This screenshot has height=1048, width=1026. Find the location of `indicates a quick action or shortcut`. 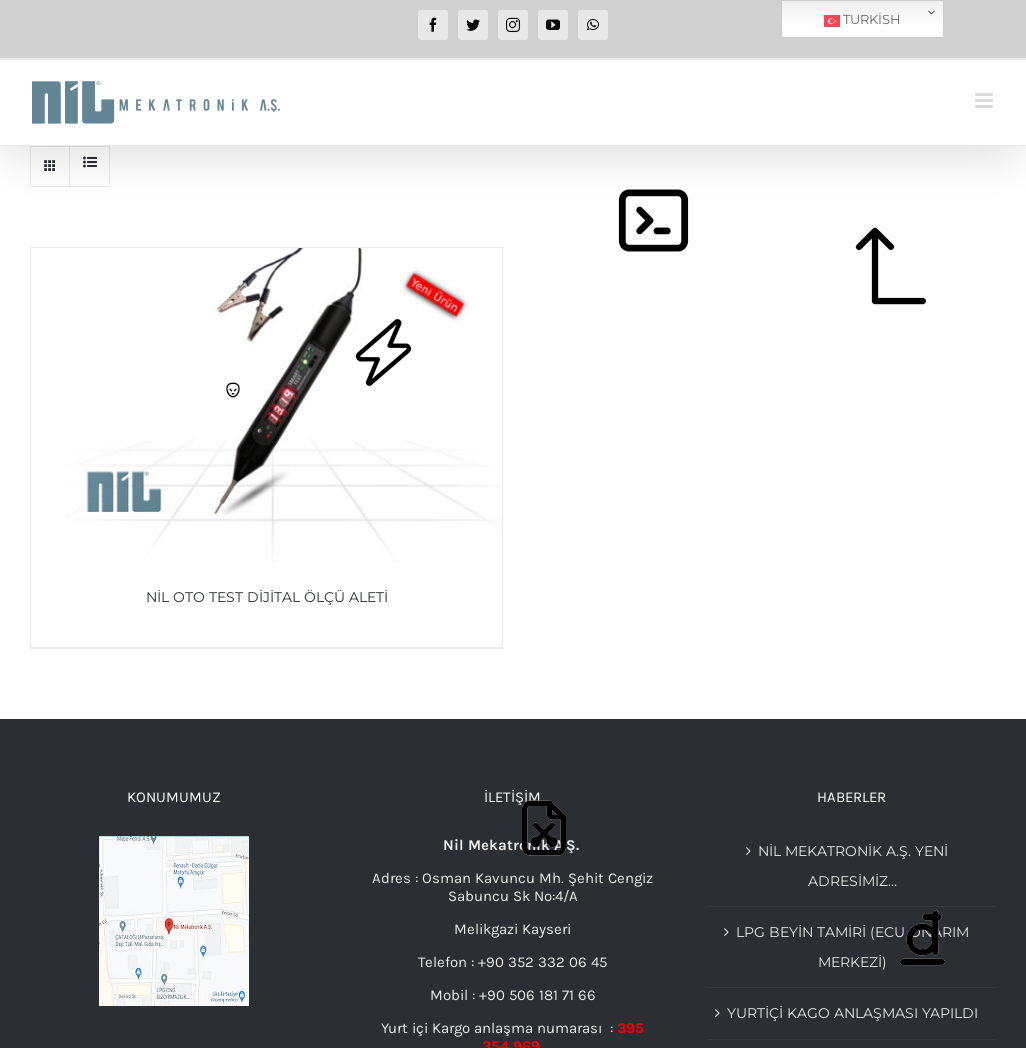

indicates a quick action or shortcut is located at coordinates (383, 352).